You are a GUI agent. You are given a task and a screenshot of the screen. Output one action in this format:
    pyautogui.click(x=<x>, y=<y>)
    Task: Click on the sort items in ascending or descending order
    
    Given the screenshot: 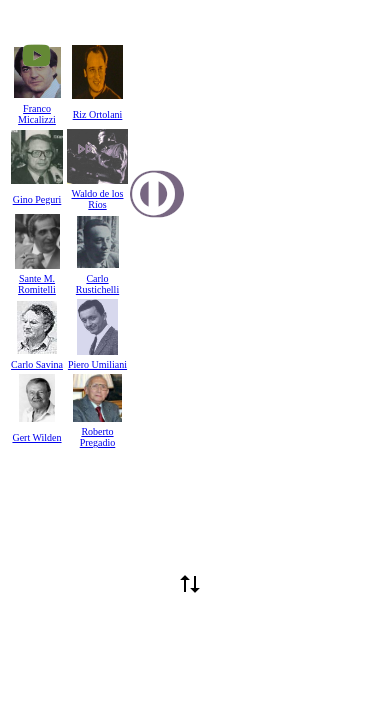 What is the action you would take?
    pyautogui.click(x=190, y=584)
    